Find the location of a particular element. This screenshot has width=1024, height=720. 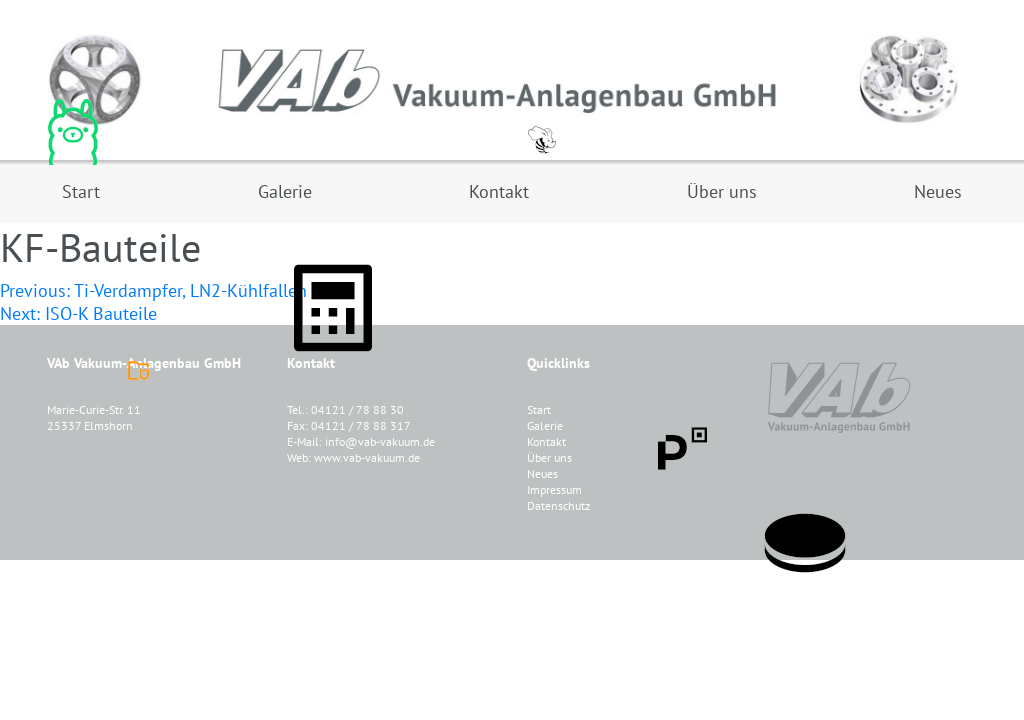

open the PicPay app is located at coordinates (682, 448).